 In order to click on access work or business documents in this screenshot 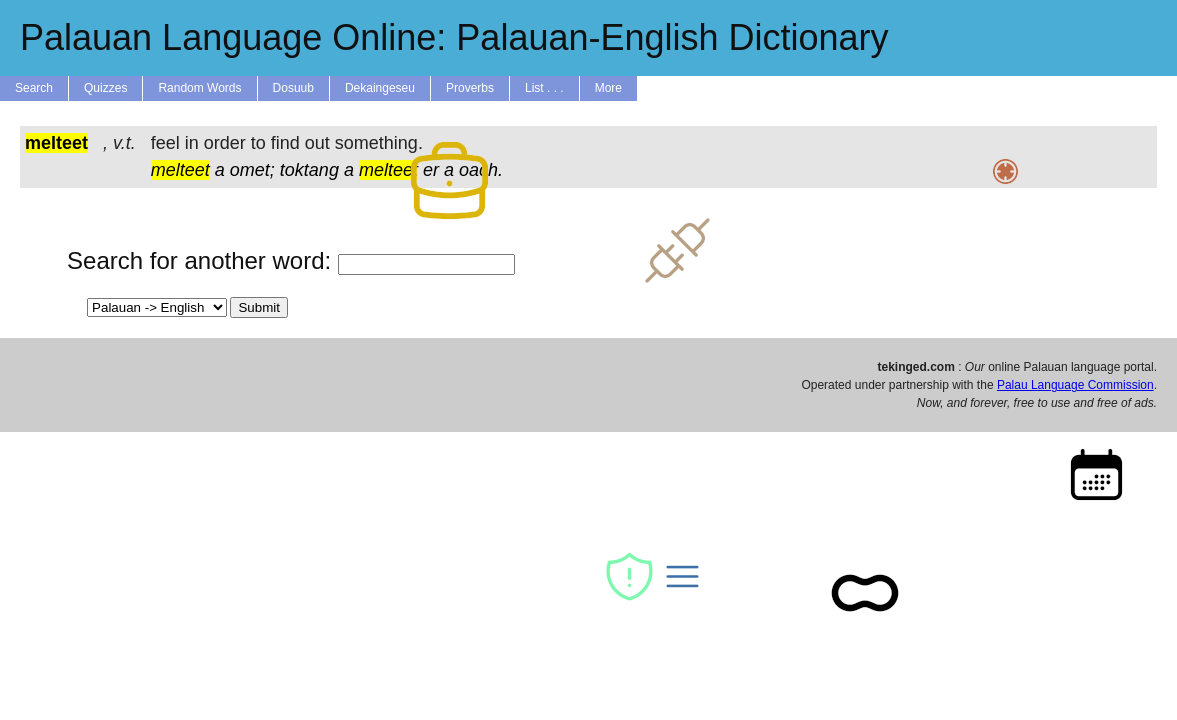, I will do `click(449, 180)`.